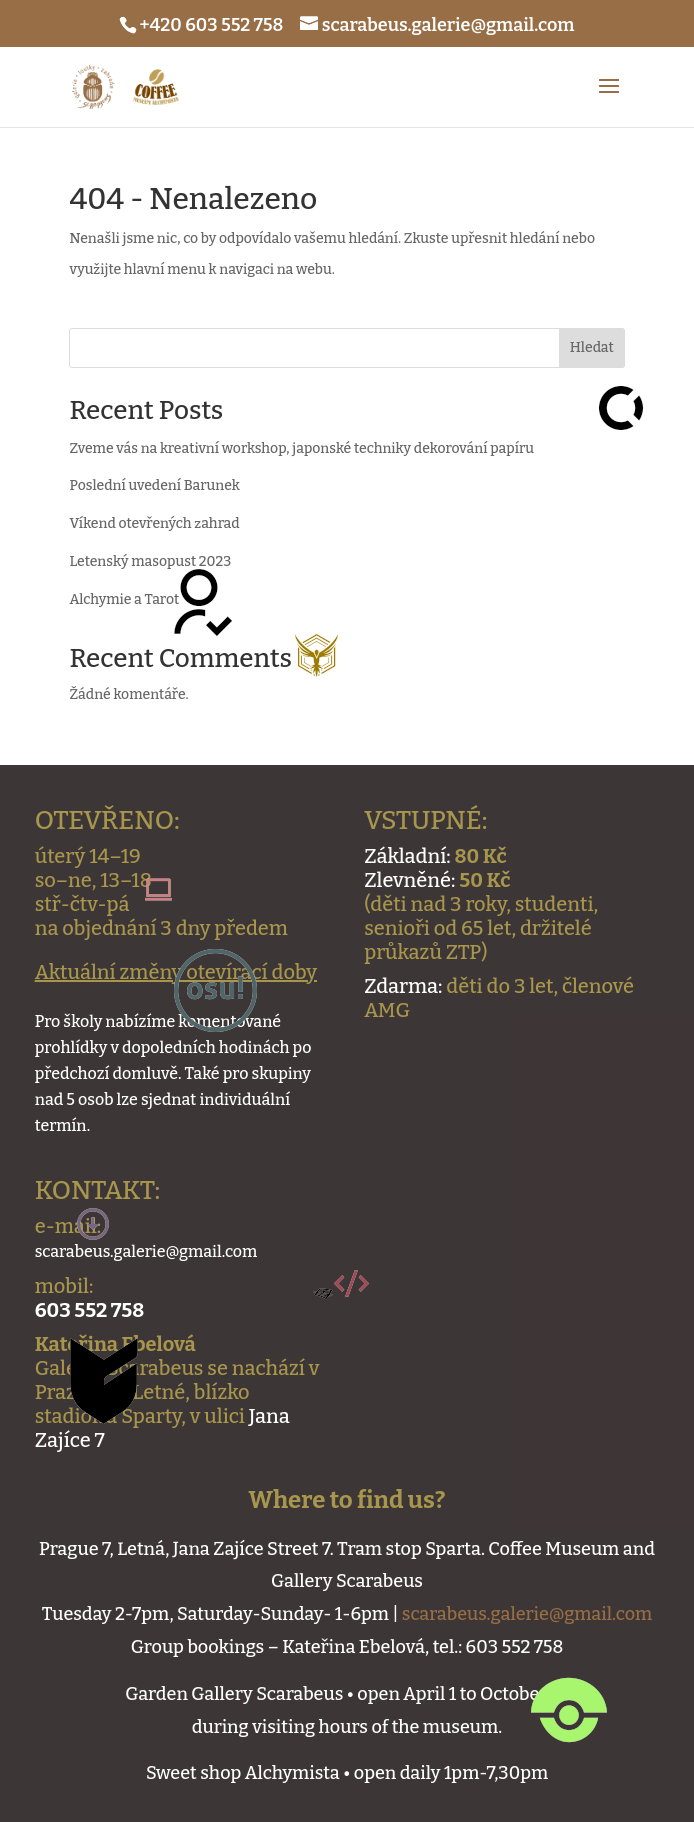  Describe the element at coordinates (215, 990) in the screenshot. I see `open osu! rhythm game` at that location.